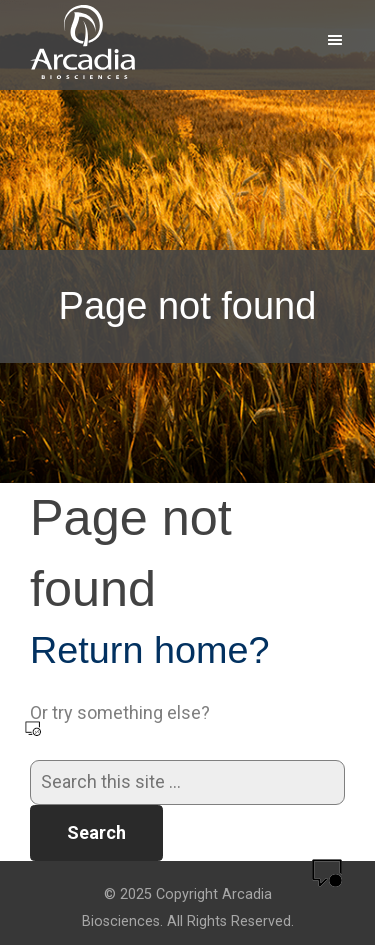 This screenshot has width=375, height=945. I want to click on view unresolved comments, so click(327, 872).